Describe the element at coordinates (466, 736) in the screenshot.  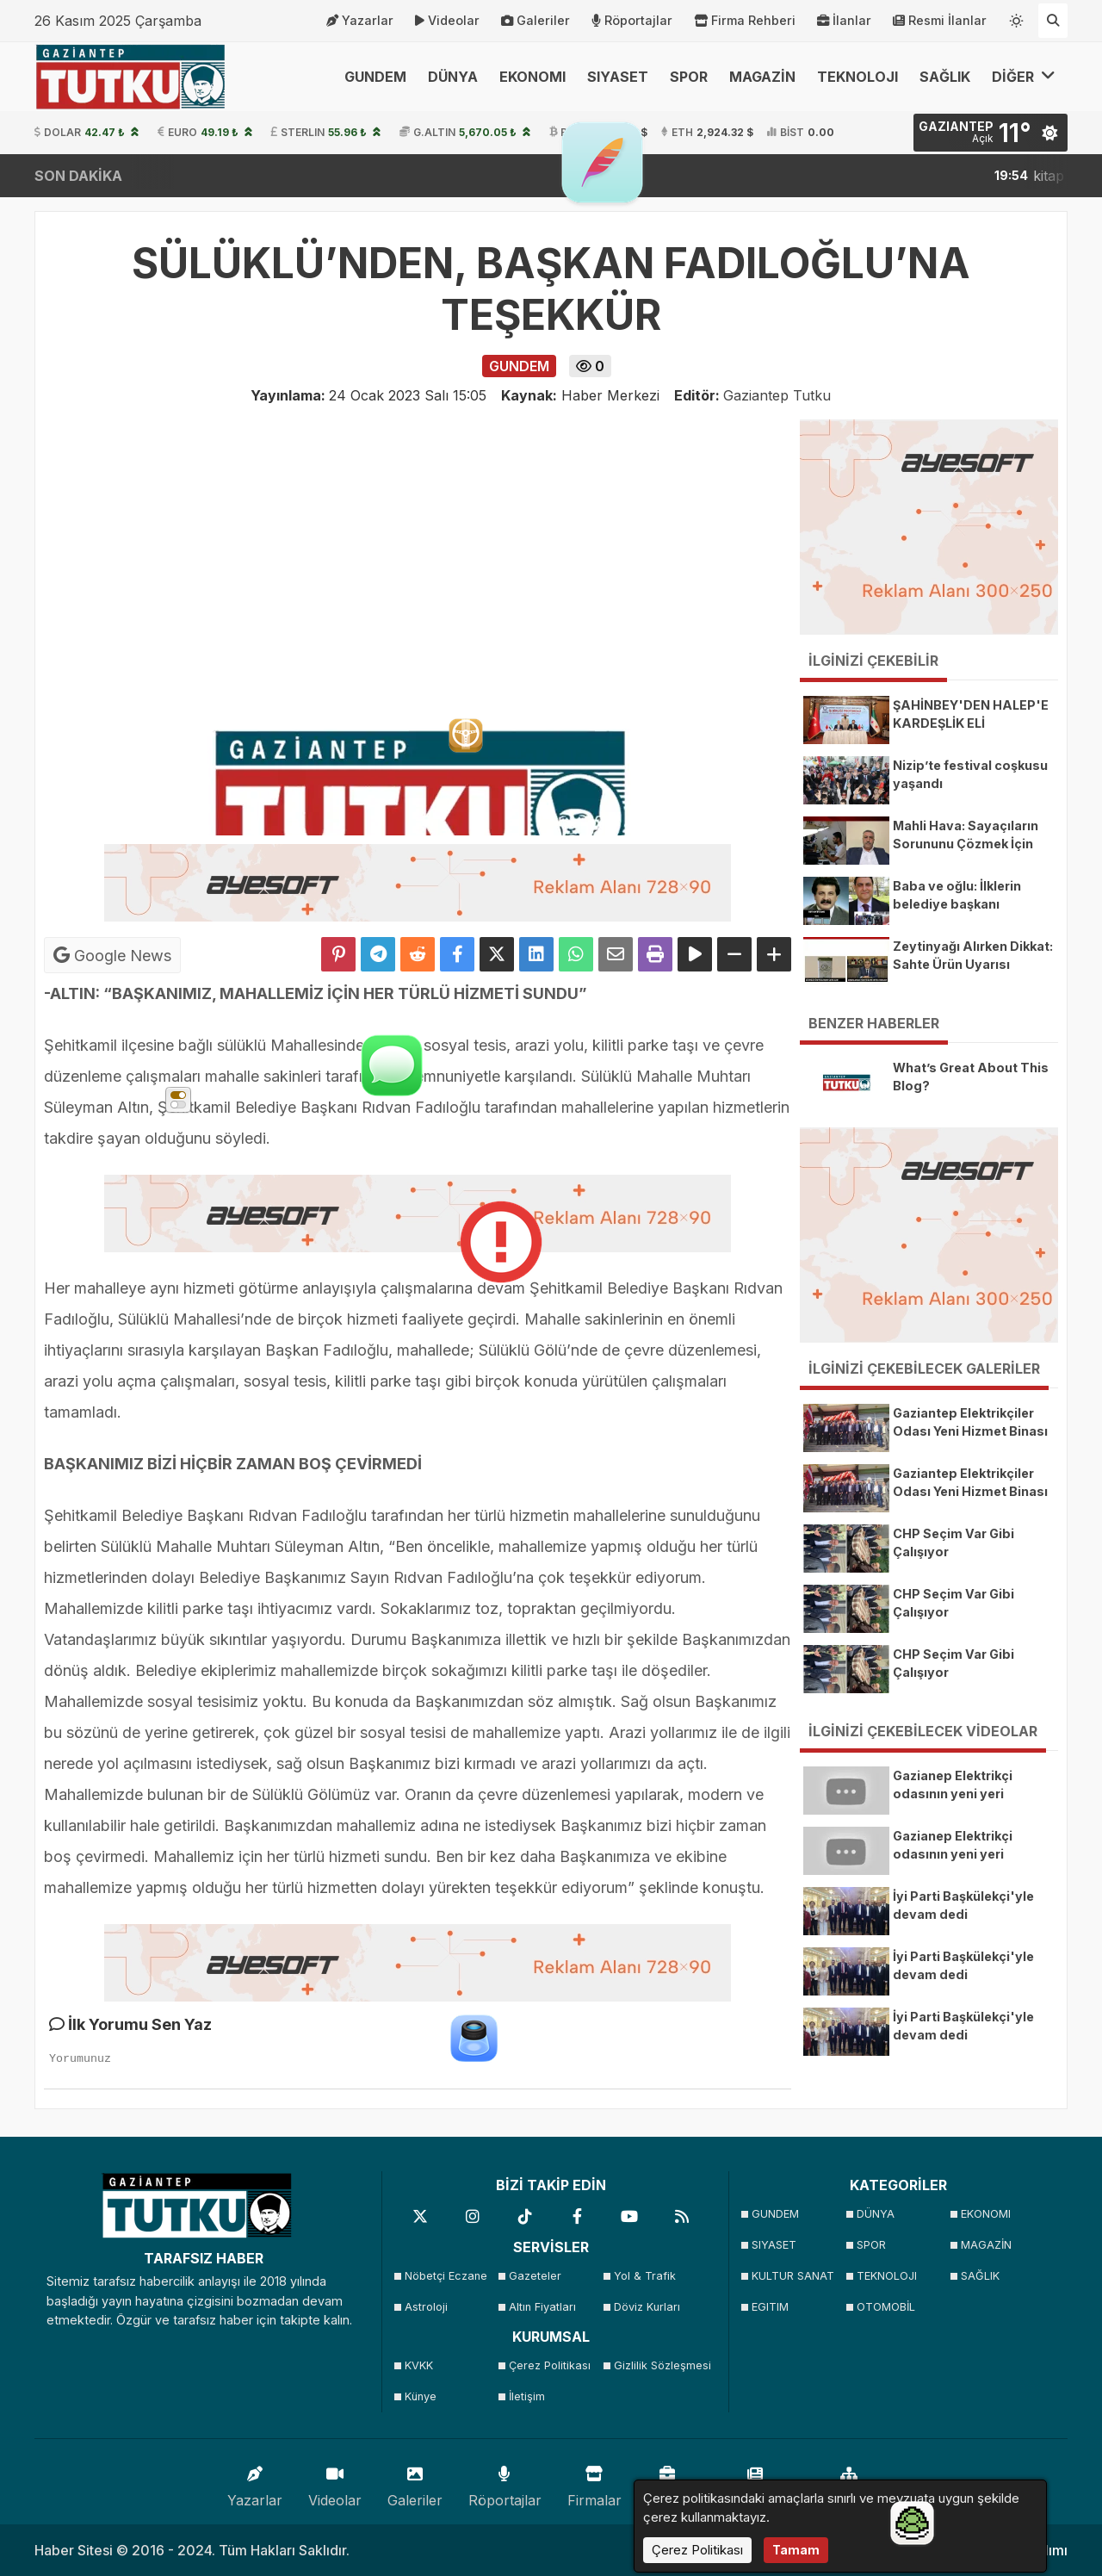
I see `open boxflat racing wheel configuration app` at that location.